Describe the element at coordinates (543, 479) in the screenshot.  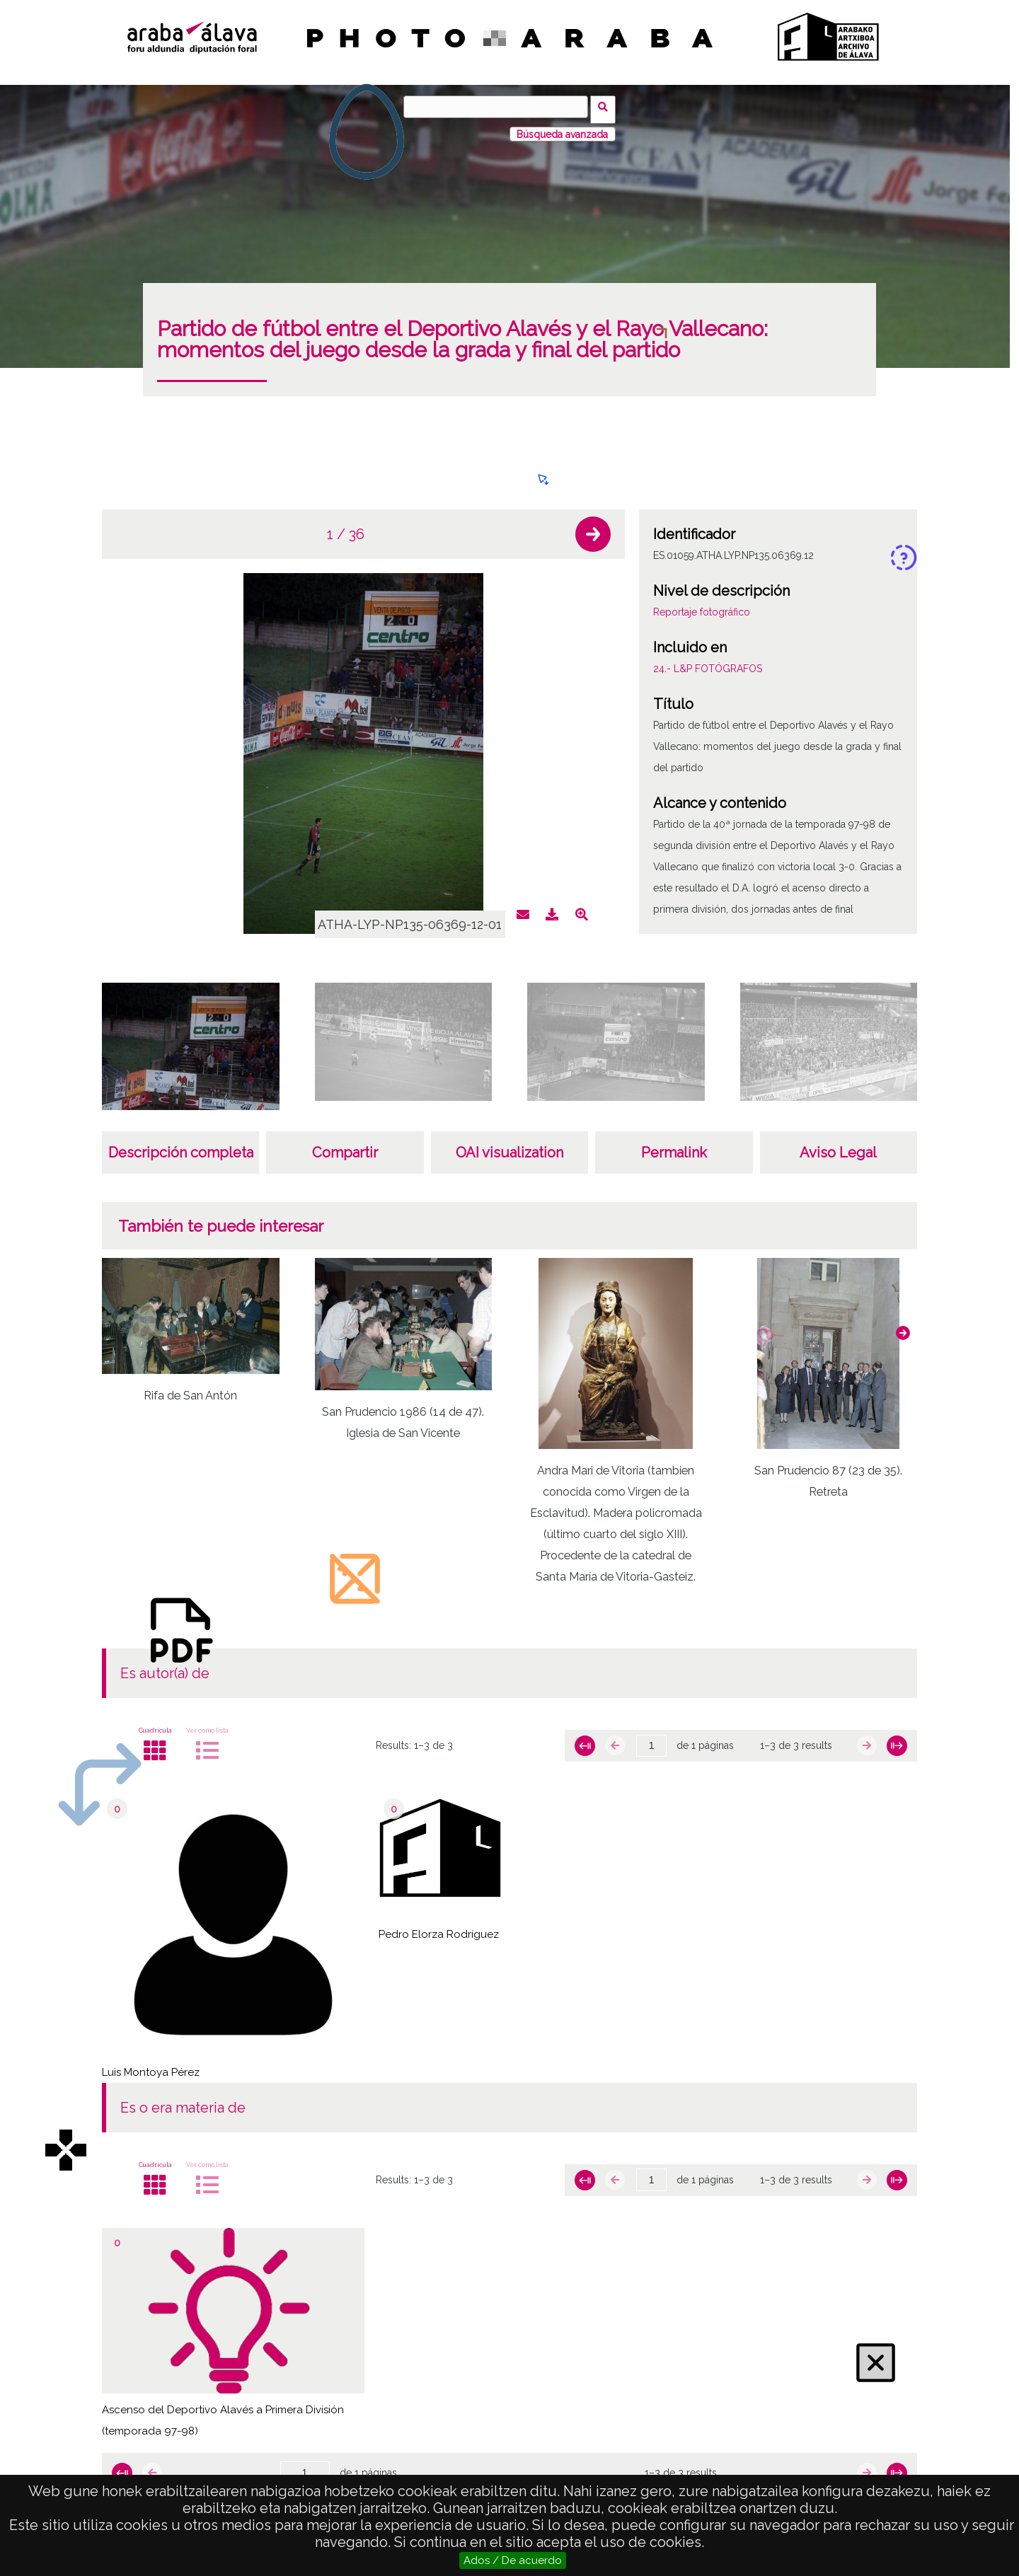
I see `scroll or navigate downward` at that location.